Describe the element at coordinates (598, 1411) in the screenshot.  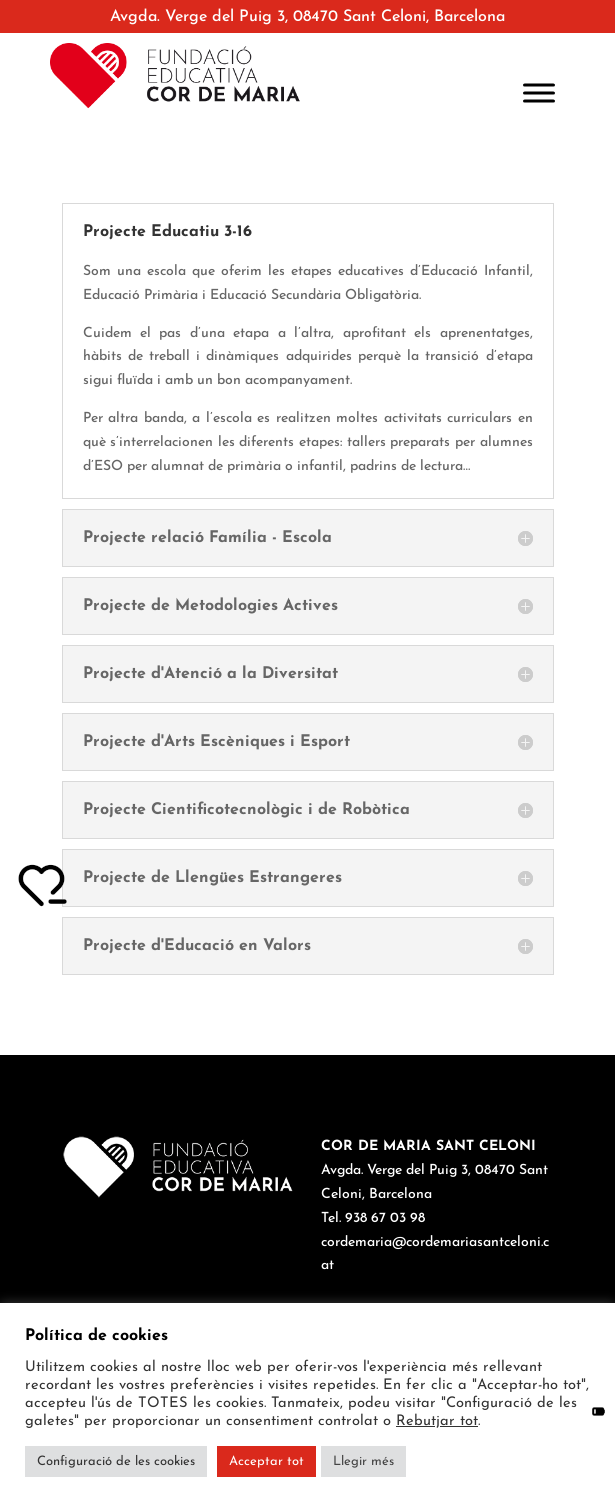
I see `indicates low battery level` at that location.